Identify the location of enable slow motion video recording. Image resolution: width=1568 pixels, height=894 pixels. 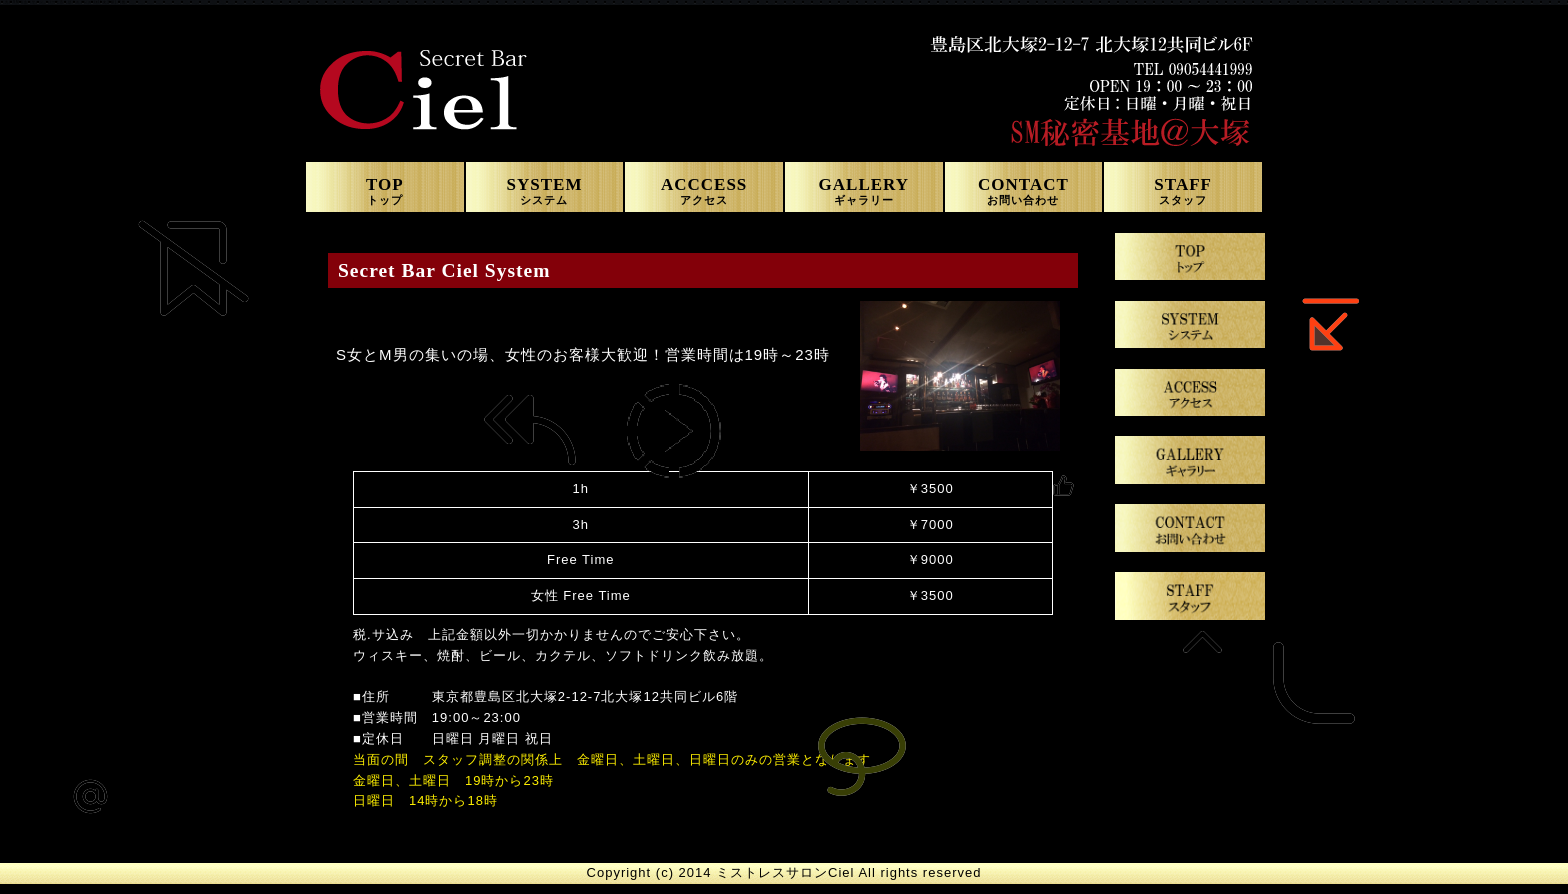
(674, 431).